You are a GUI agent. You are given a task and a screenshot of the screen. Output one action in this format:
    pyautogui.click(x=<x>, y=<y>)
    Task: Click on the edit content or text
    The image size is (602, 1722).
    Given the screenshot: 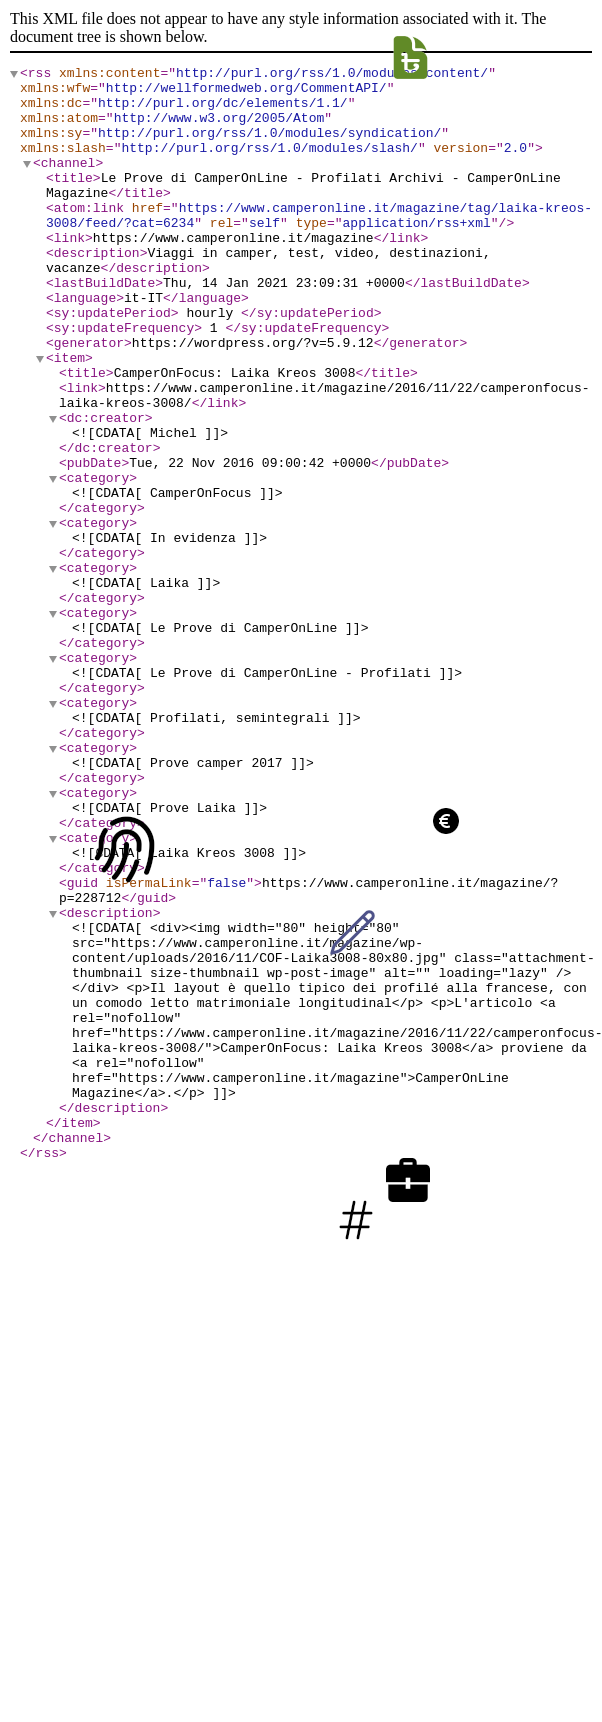 What is the action you would take?
    pyautogui.click(x=352, y=932)
    